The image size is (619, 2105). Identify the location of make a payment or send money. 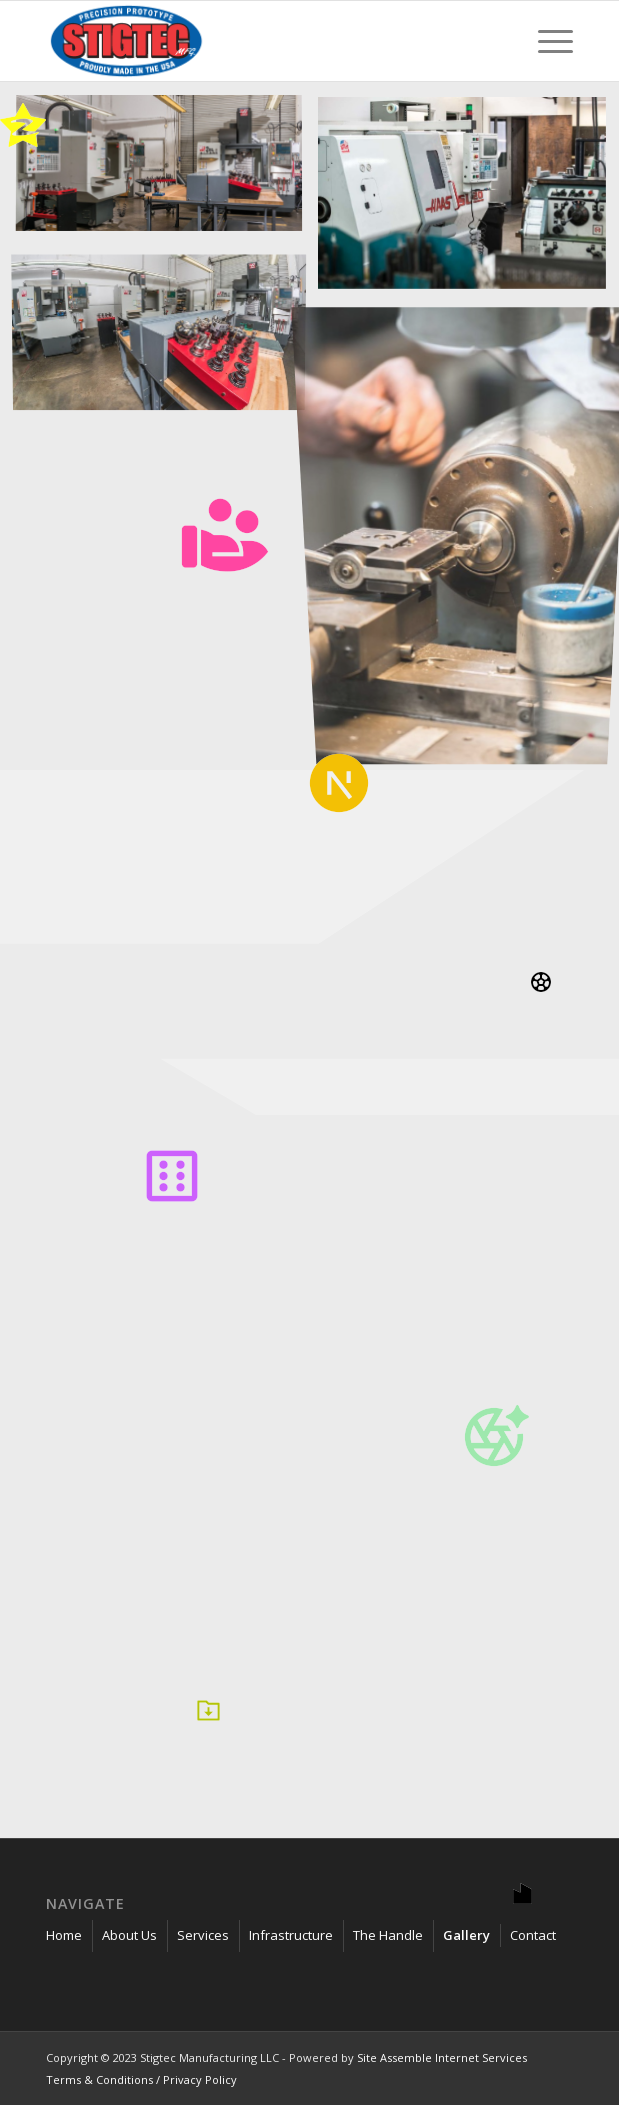
(224, 537).